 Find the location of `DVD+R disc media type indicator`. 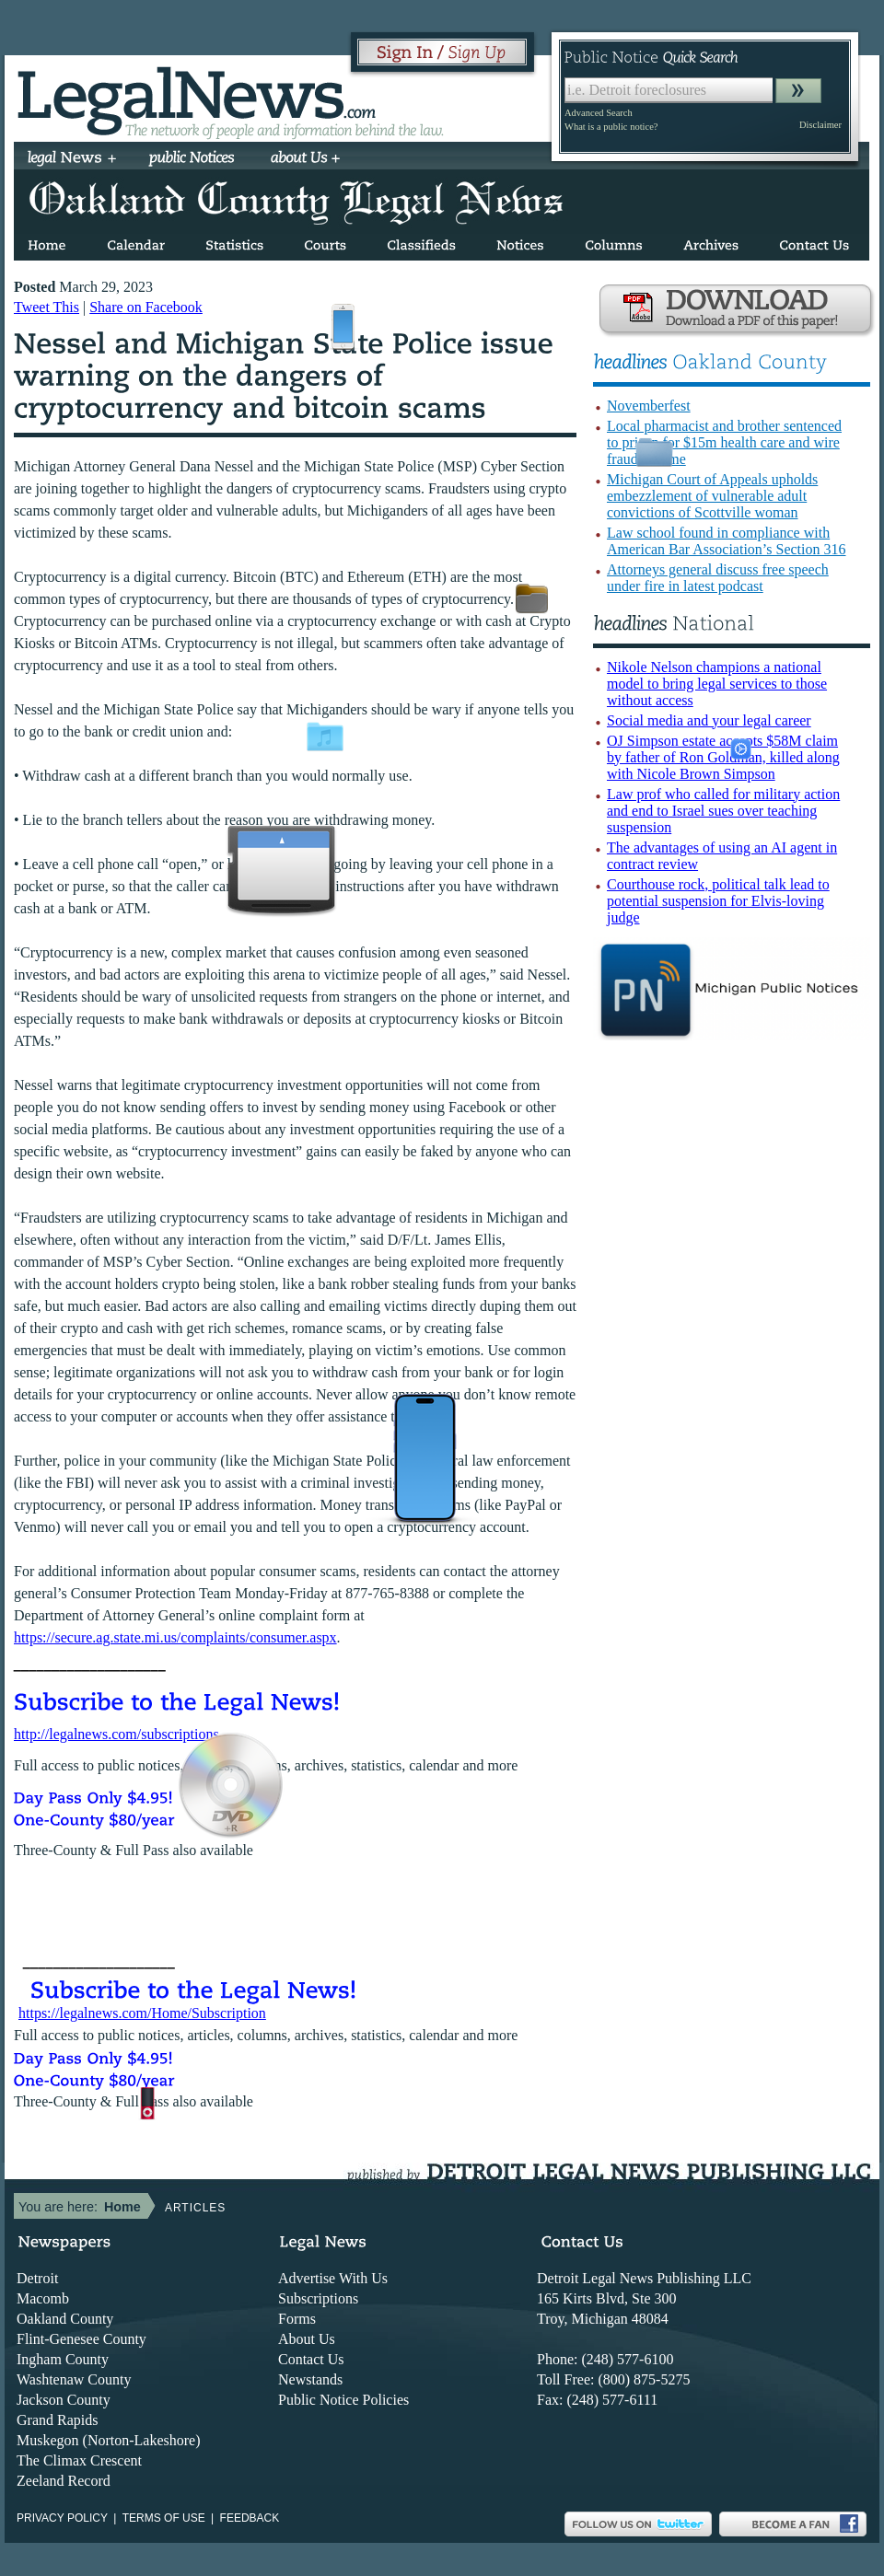

DVD+R disc media type indicator is located at coordinates (230, 1786).